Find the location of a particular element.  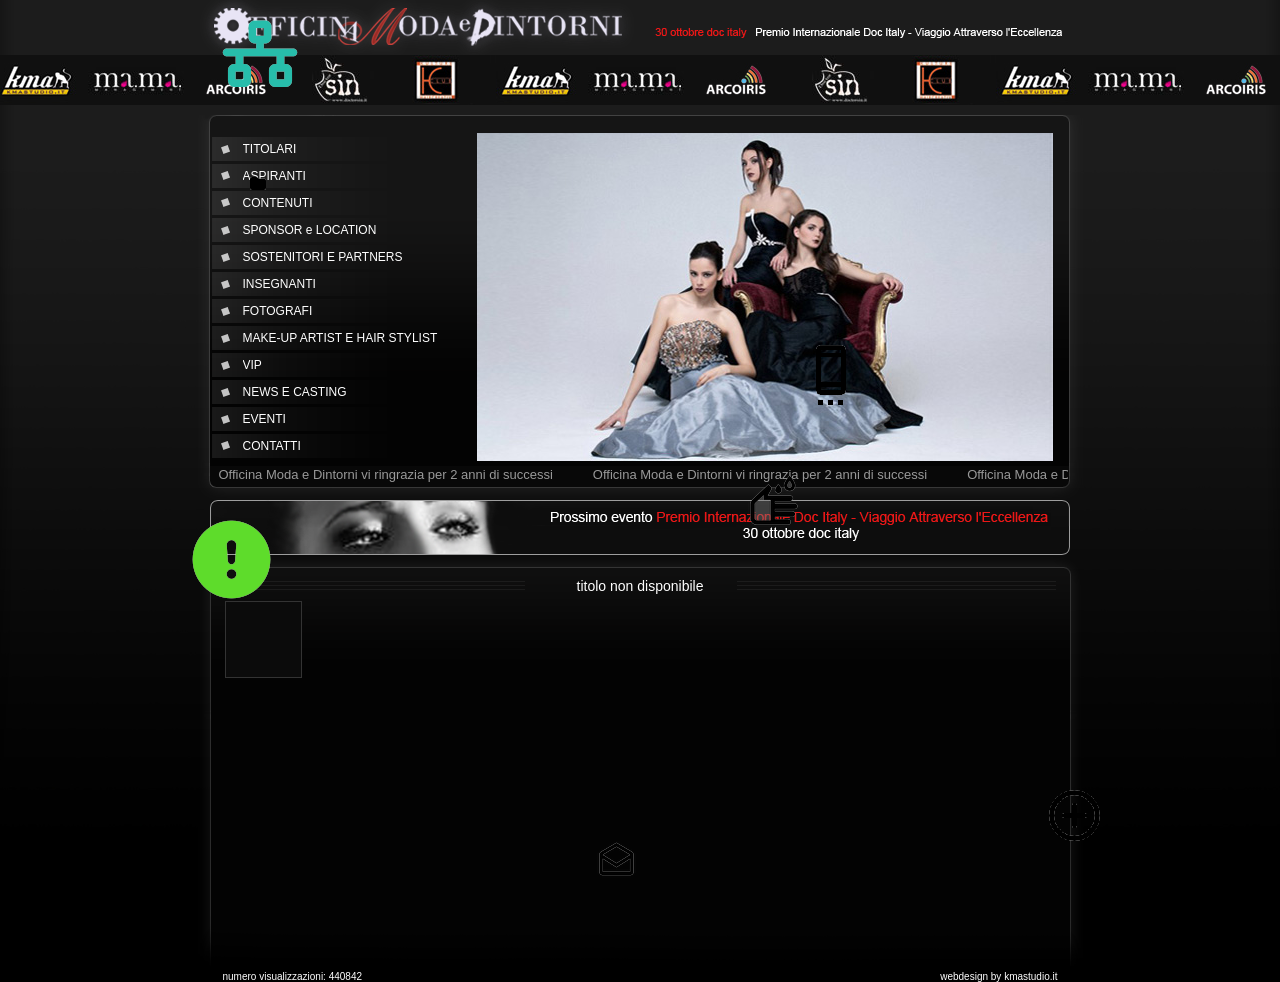

indicates a handwashing station or restroom nearby is located at coordinates (775, 500).